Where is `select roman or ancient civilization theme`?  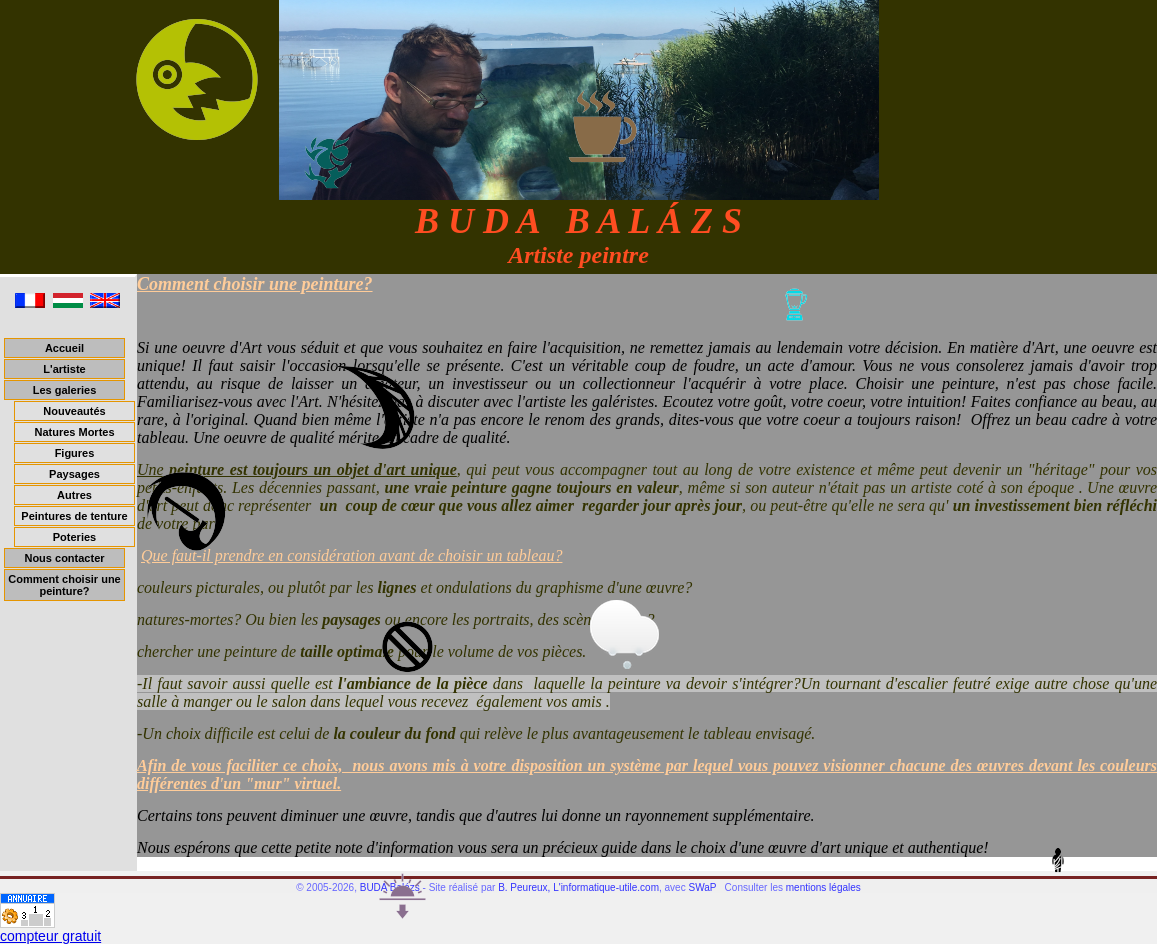
select roman or ancient civilization theme is located at coordinates (1058, 860).